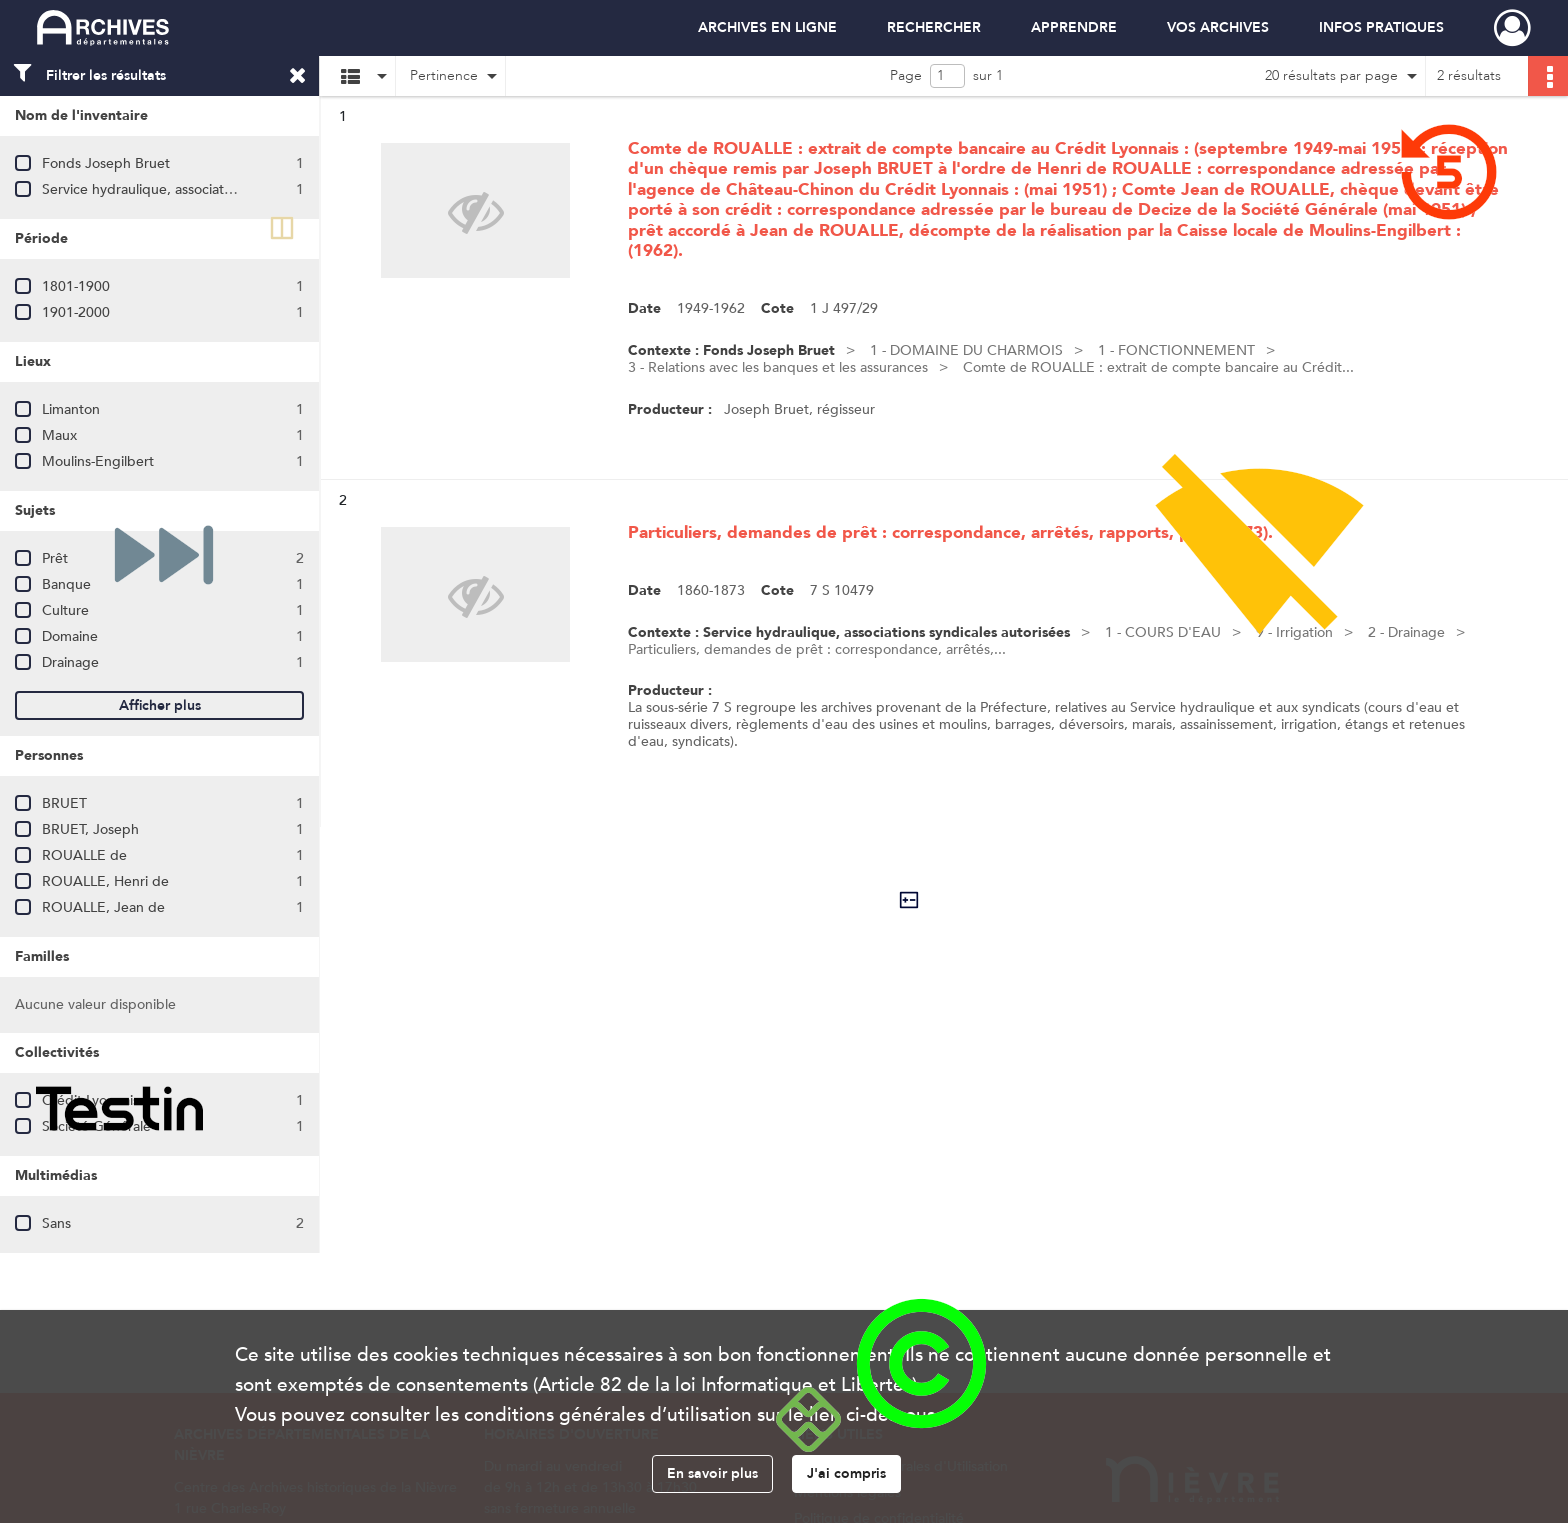 This screenshot has height=1523, width=1568. I want to click on indicates copyrighted content, so click(921, 1363).